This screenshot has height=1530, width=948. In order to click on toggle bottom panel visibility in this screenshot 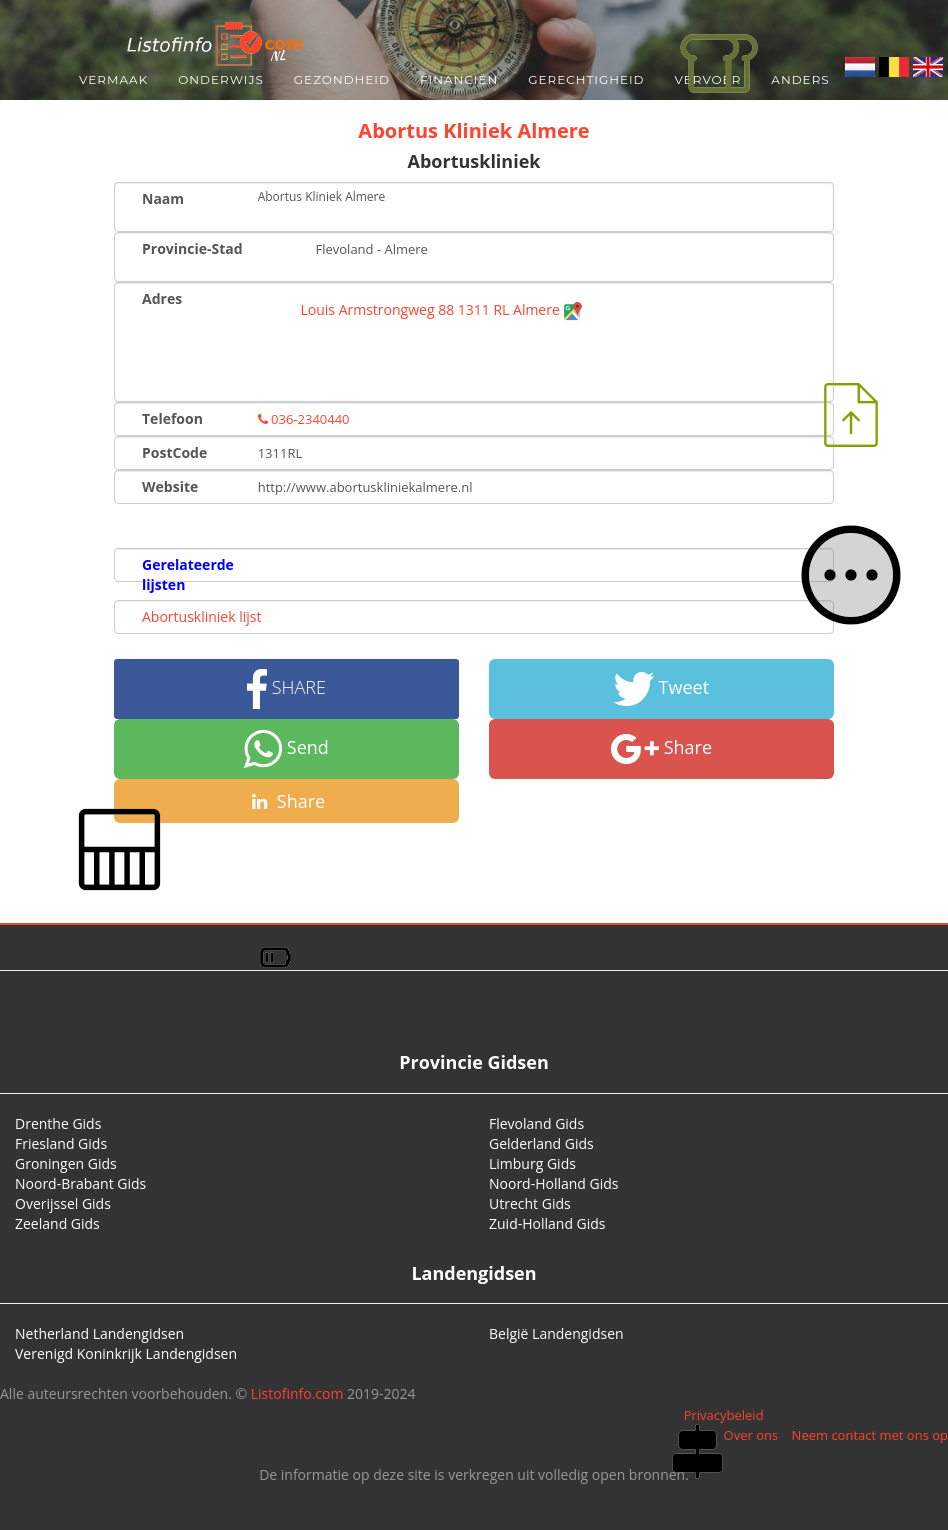, I will do `click(119, 849)`.